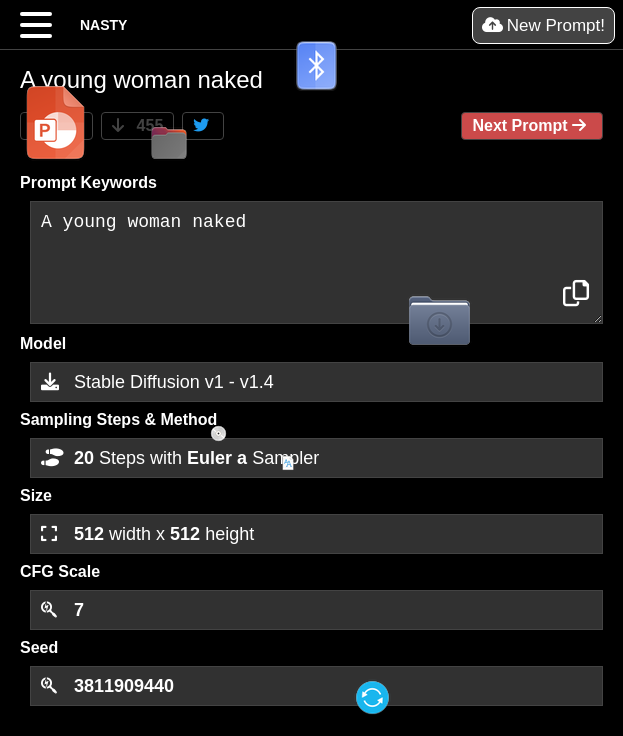  What do you see at coordinates (169, 143) in the screenshot?
I see `open file folder` at bounding box center [169, 143].